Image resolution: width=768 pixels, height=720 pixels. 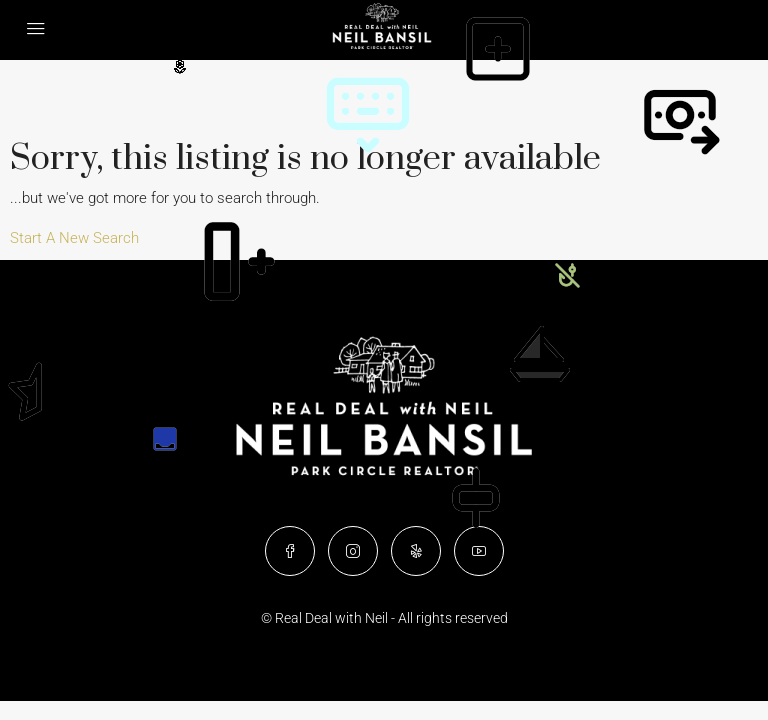 What do you see at coordinates (180, 67) in the screenshot?
I see `find nearby florists or flower shops` at bounding box center [180, 67].